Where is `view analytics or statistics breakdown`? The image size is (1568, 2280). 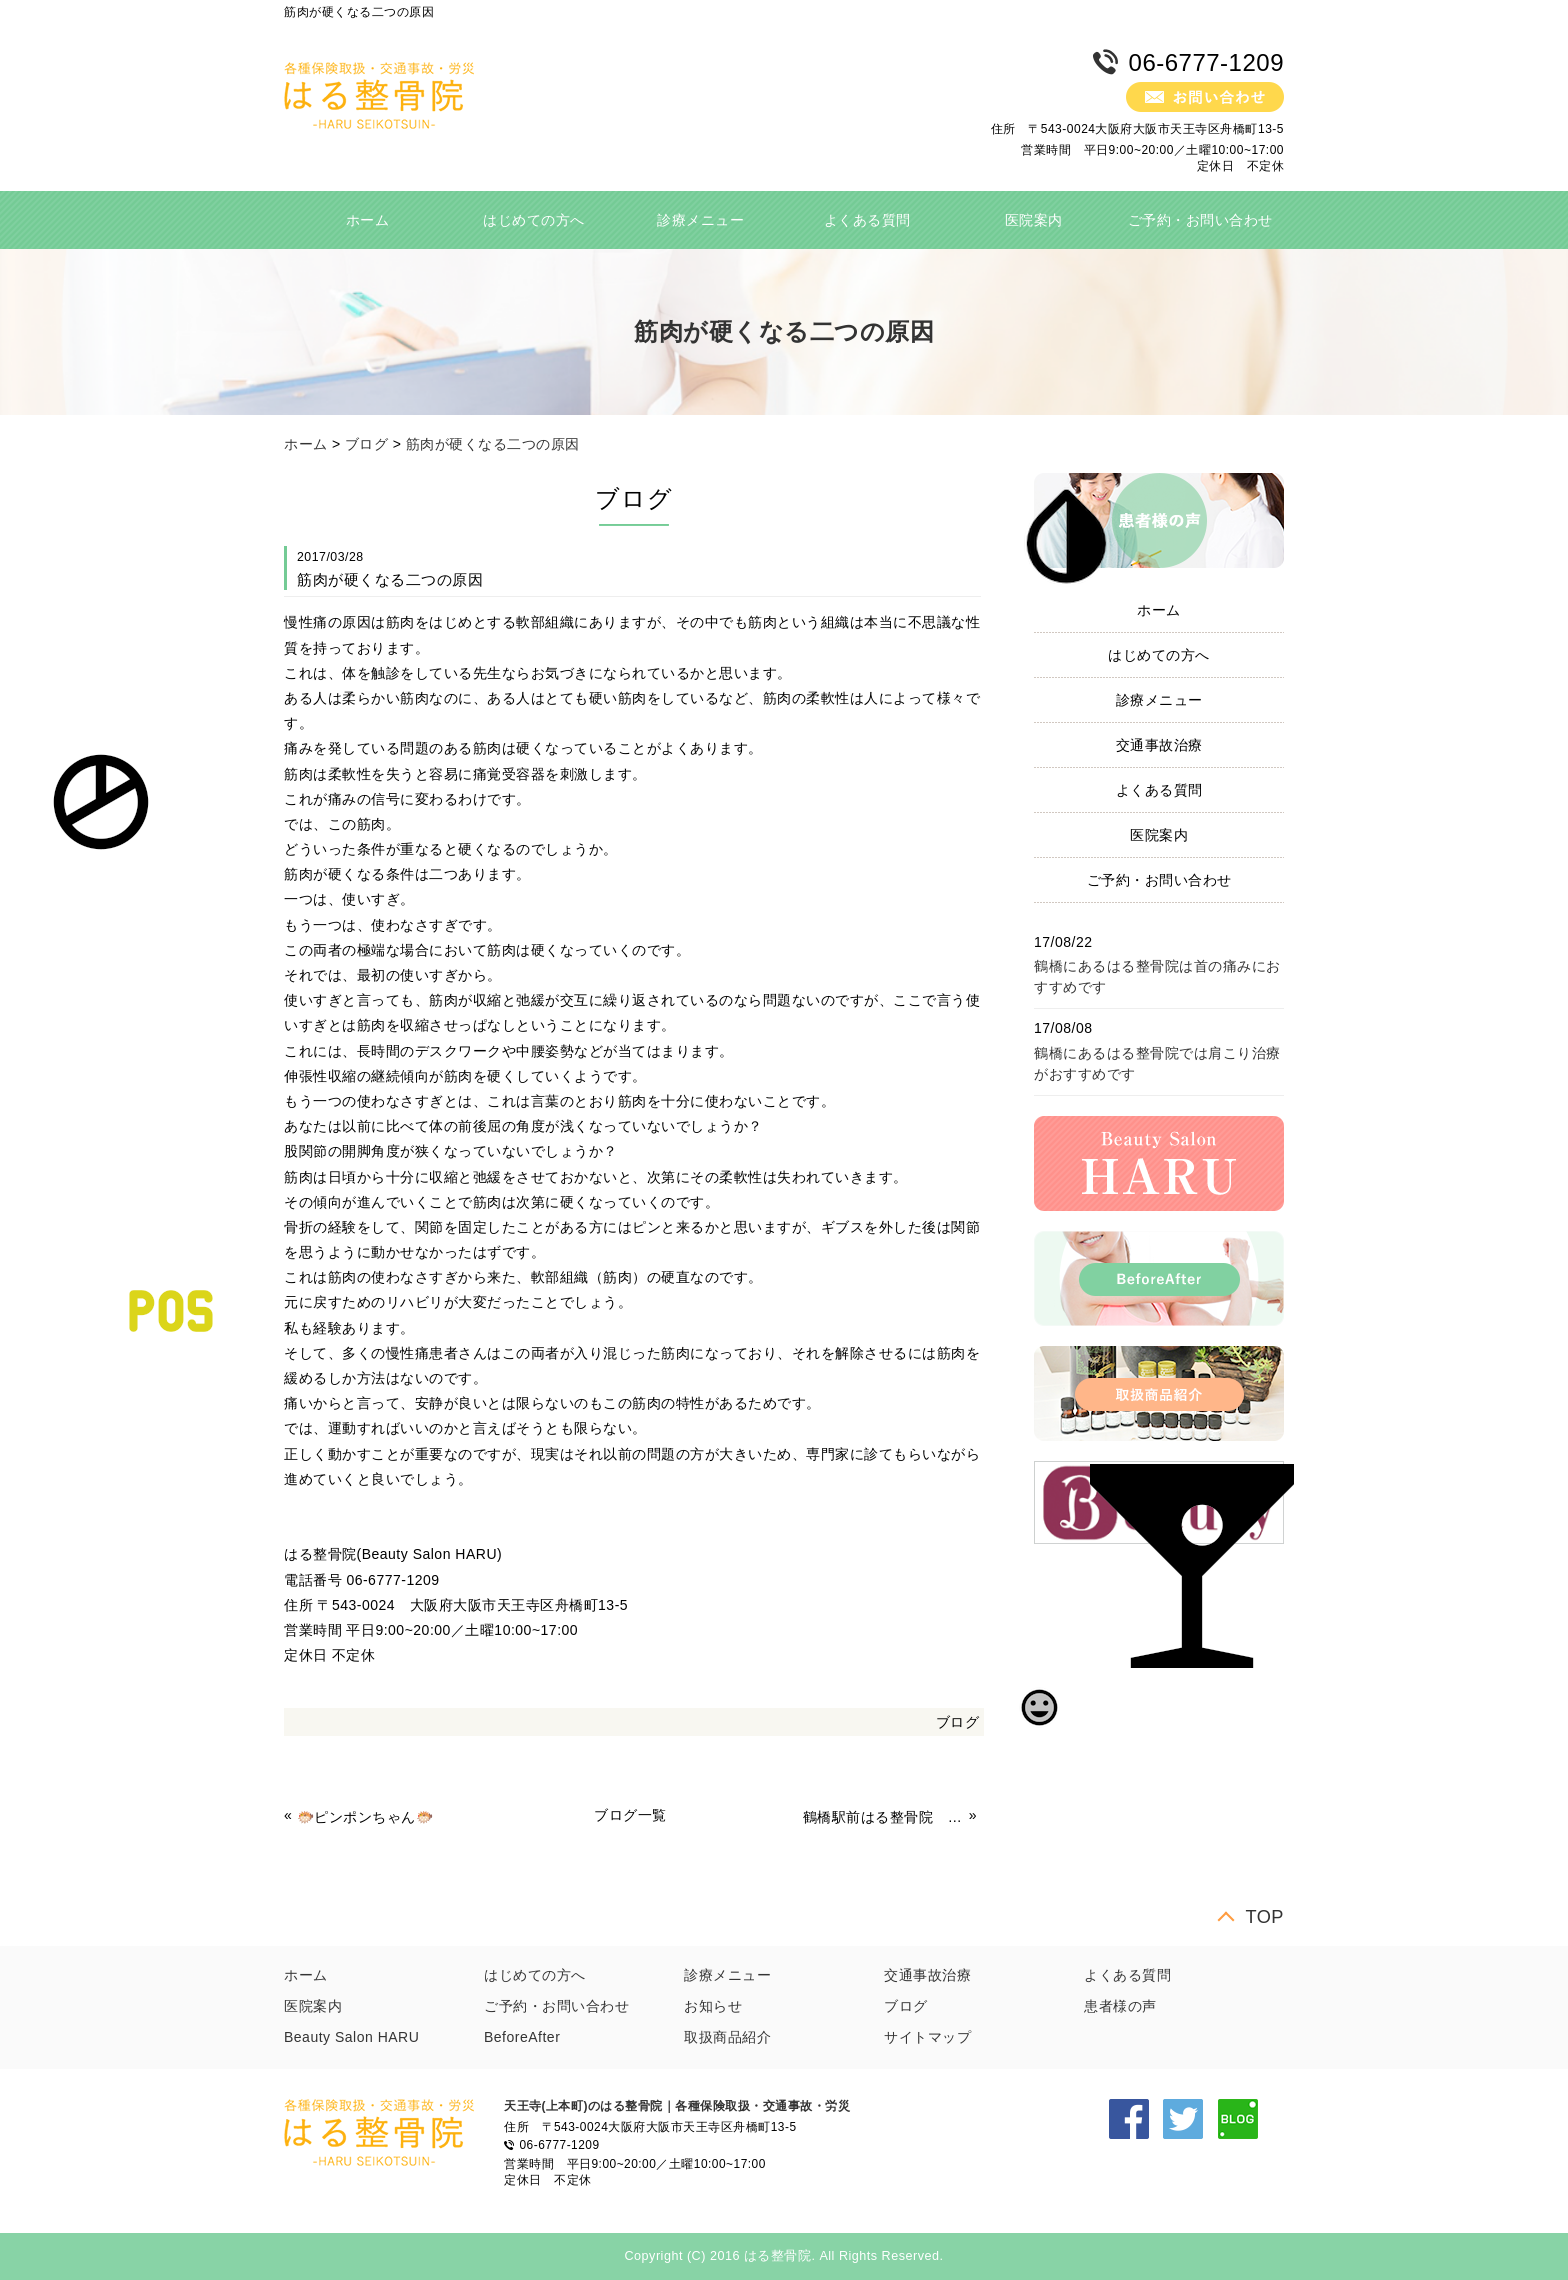
view analytics or statistics breakdown is located at coordinates (101, 802).